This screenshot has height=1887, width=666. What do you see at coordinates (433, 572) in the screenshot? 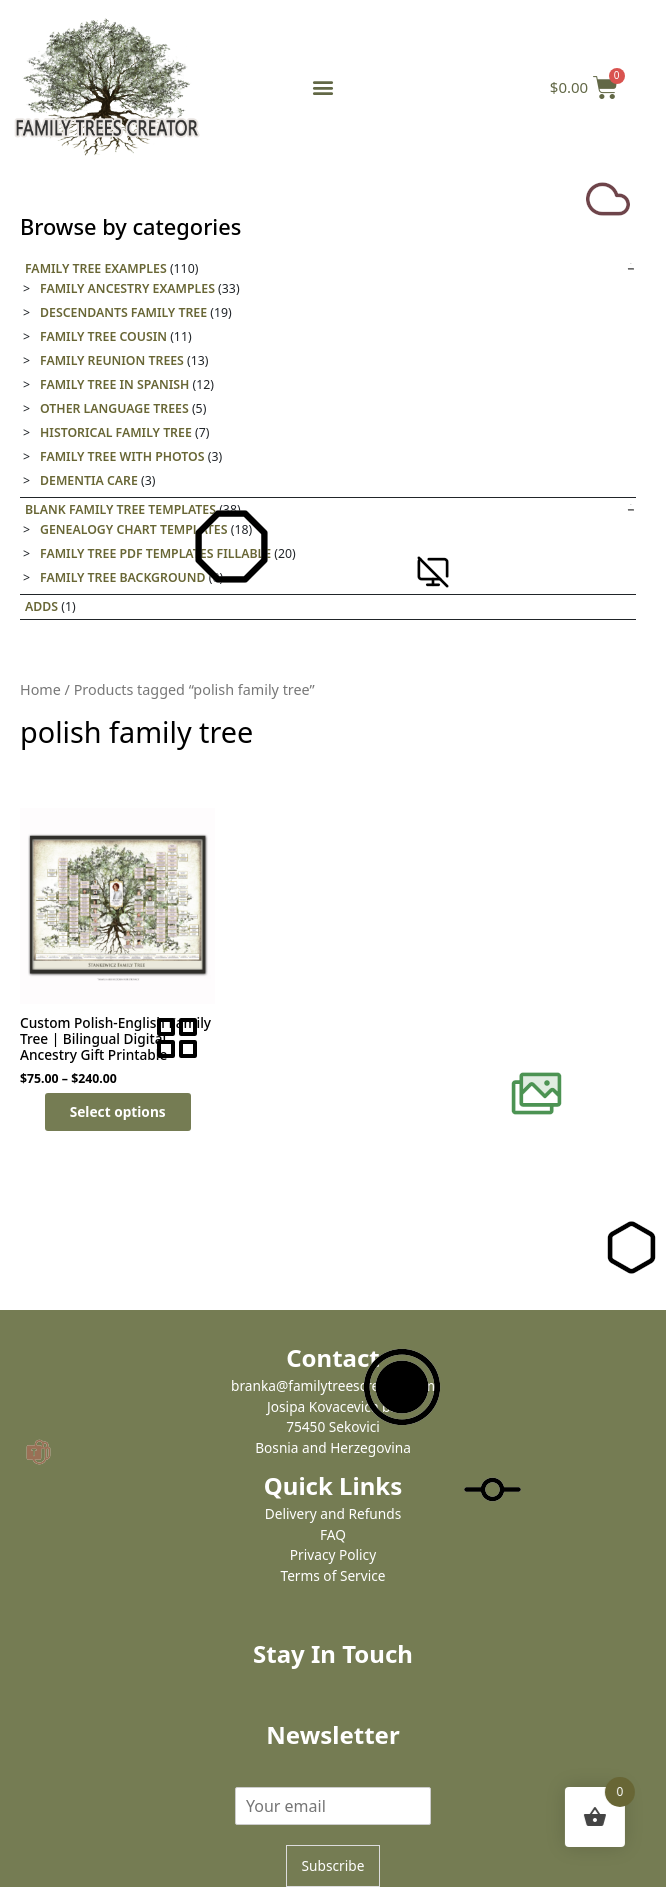
I see `disable display or screen sharing` at bounding box center [433, 572].